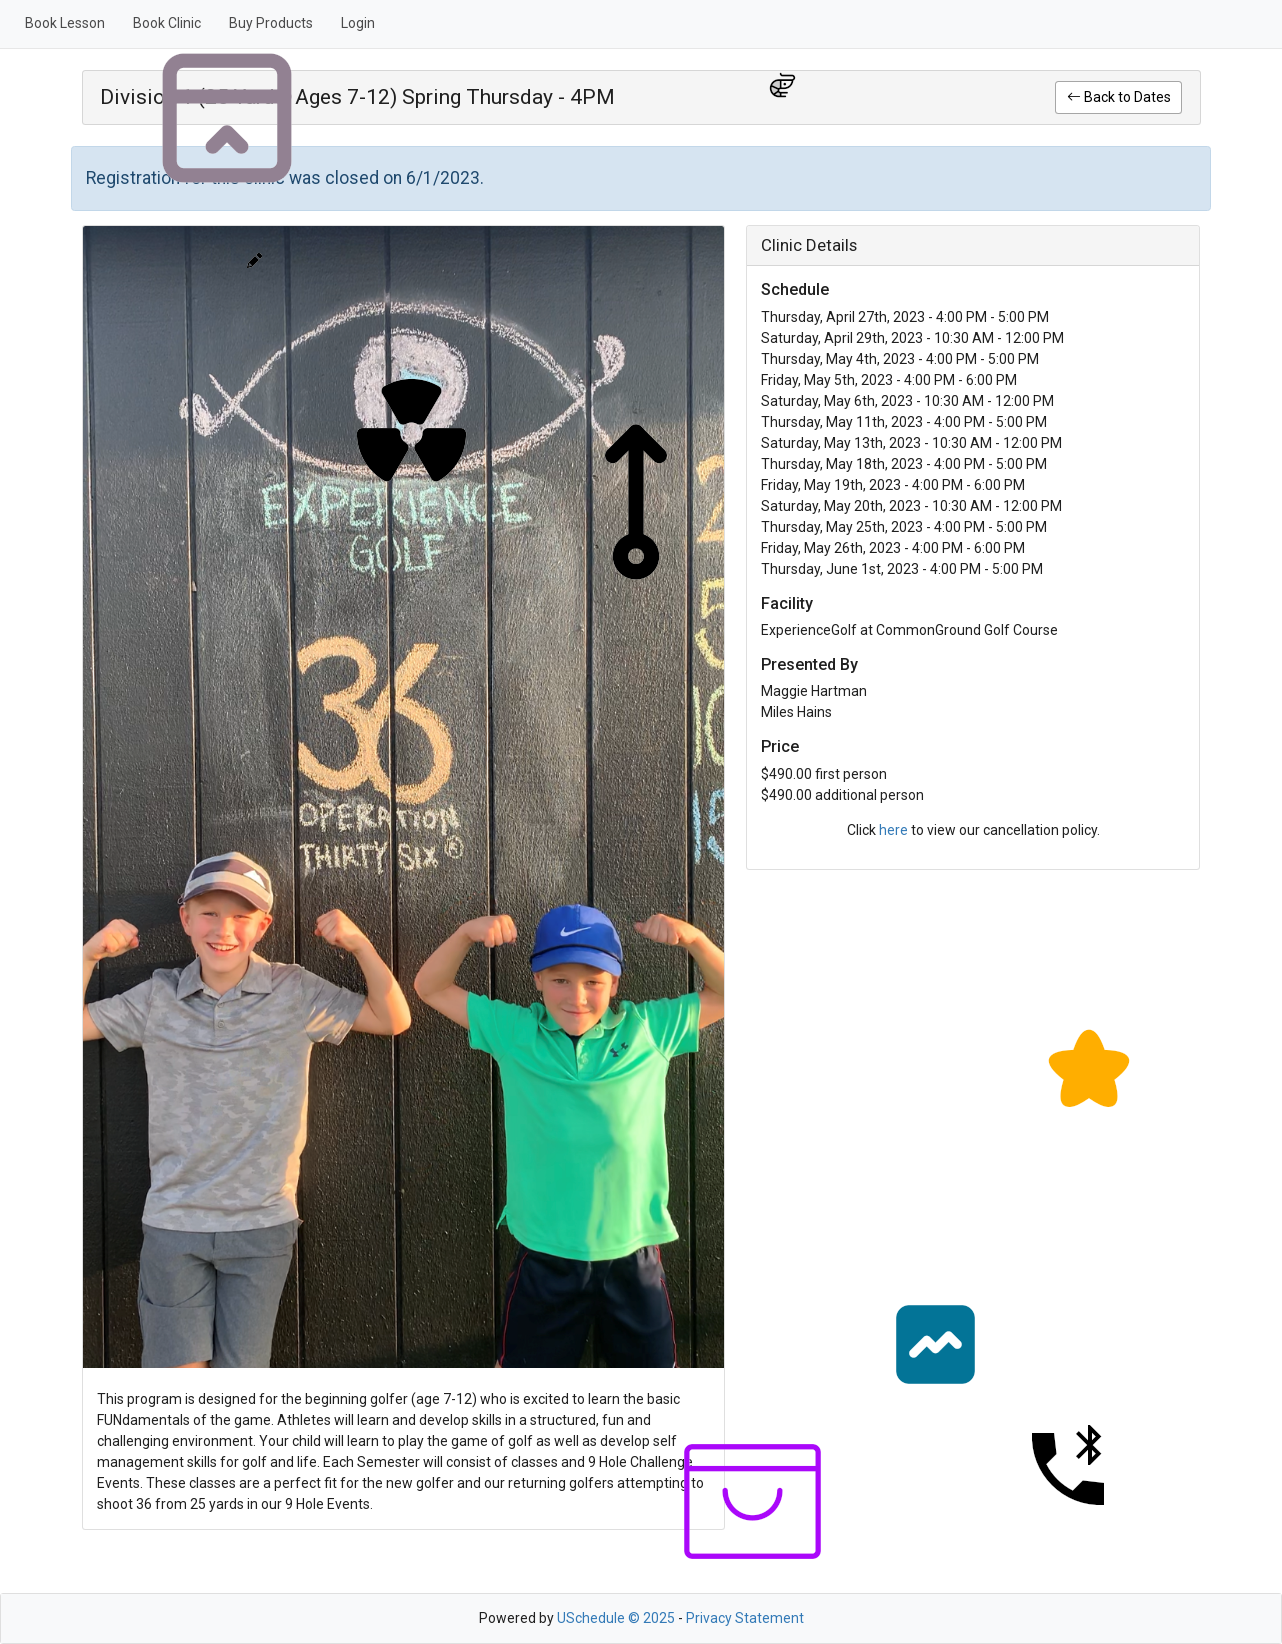 The height and width of the screenshot is (1644, 1282). Describe the element at coordinates (782, 85) in the screenshot. I see `indicates seafood or shellfish menu category` at that location.